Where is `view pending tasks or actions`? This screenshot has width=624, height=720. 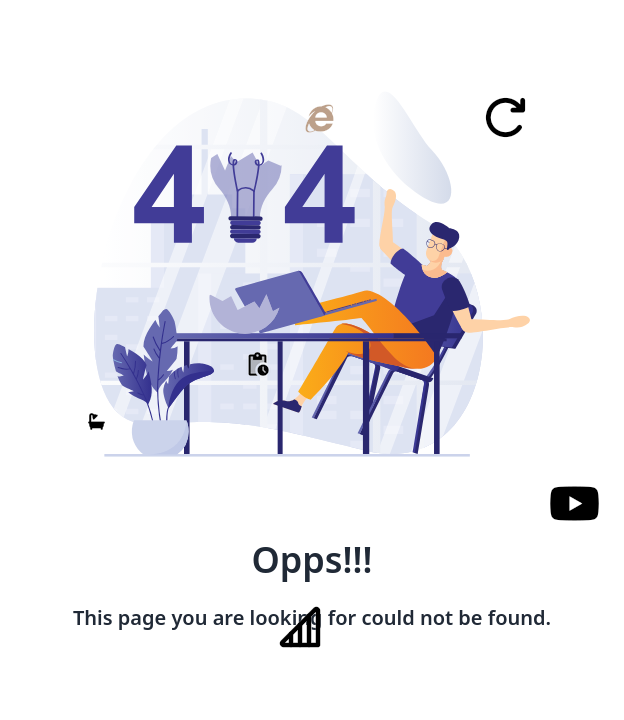
view pending tasks or actions is located at coordinates (257, 364).